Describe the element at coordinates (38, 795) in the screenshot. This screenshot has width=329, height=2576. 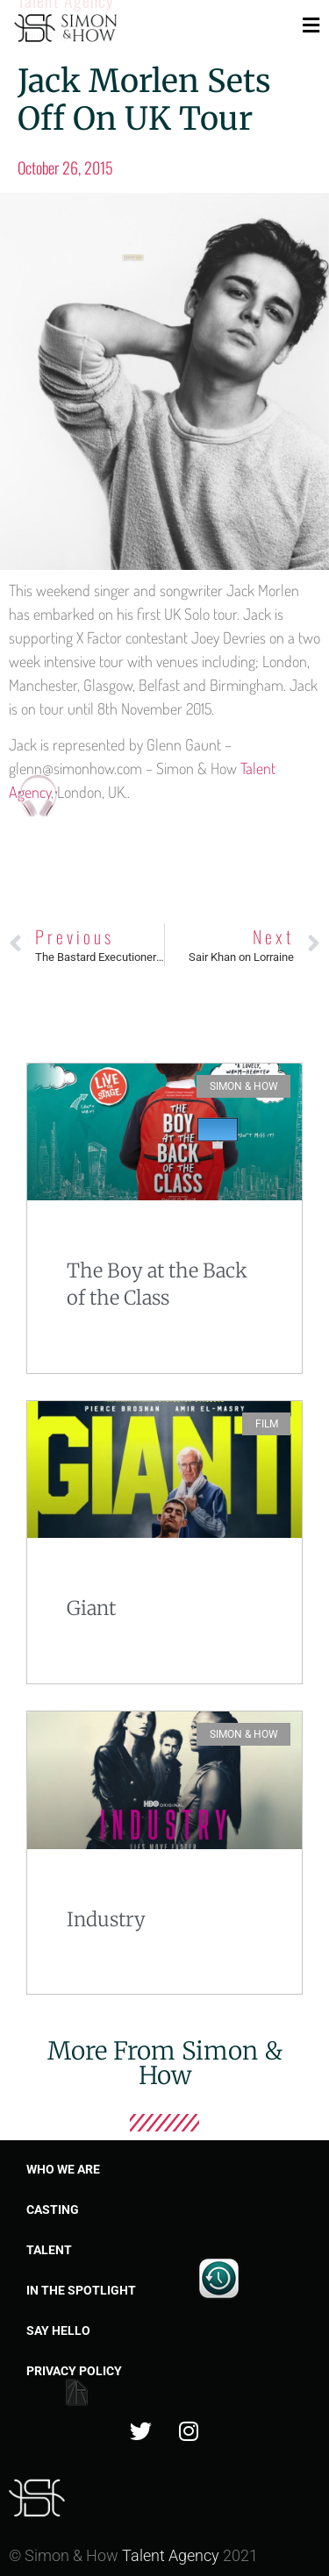
I see `bluetooth headphones connected` at that location.